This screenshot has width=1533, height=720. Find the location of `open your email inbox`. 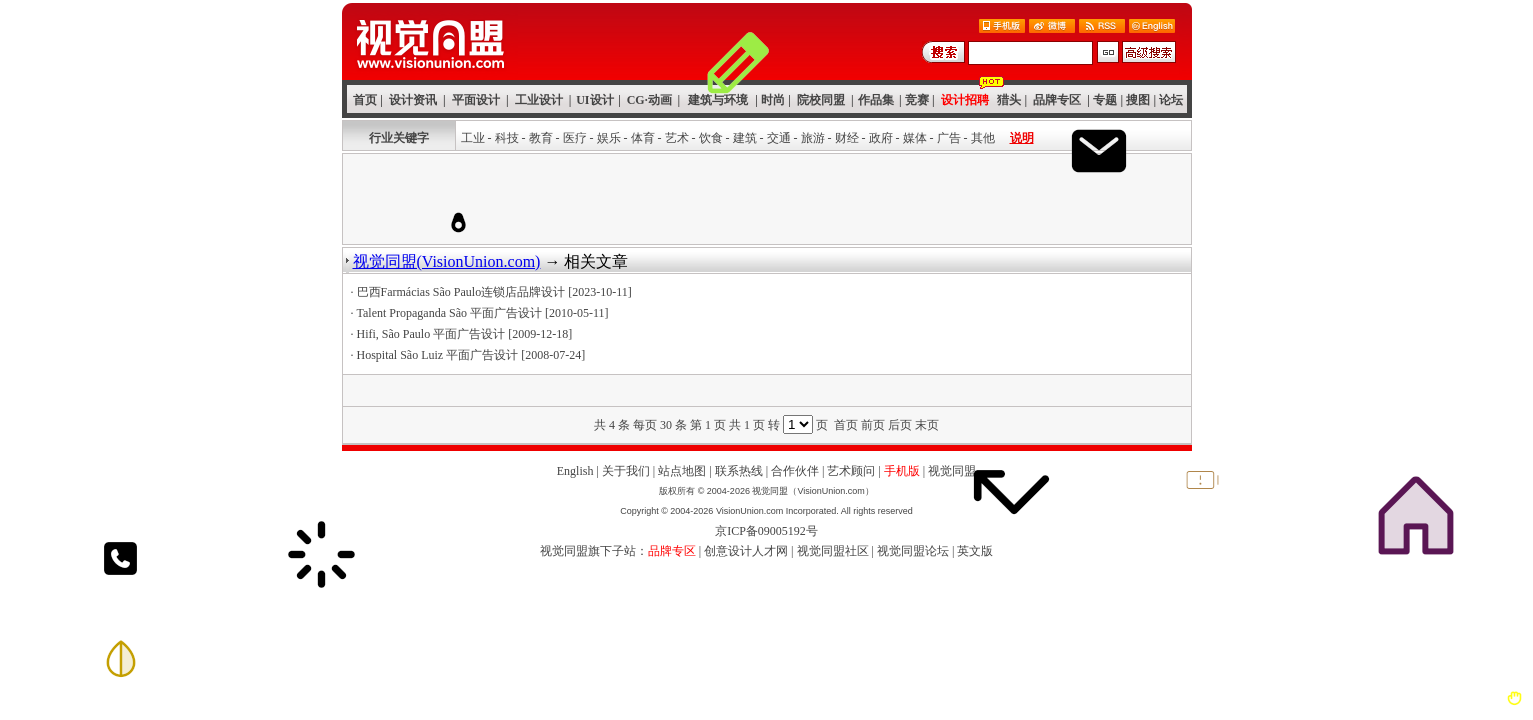

open your email inbox is located at coordinates (1099, 151).